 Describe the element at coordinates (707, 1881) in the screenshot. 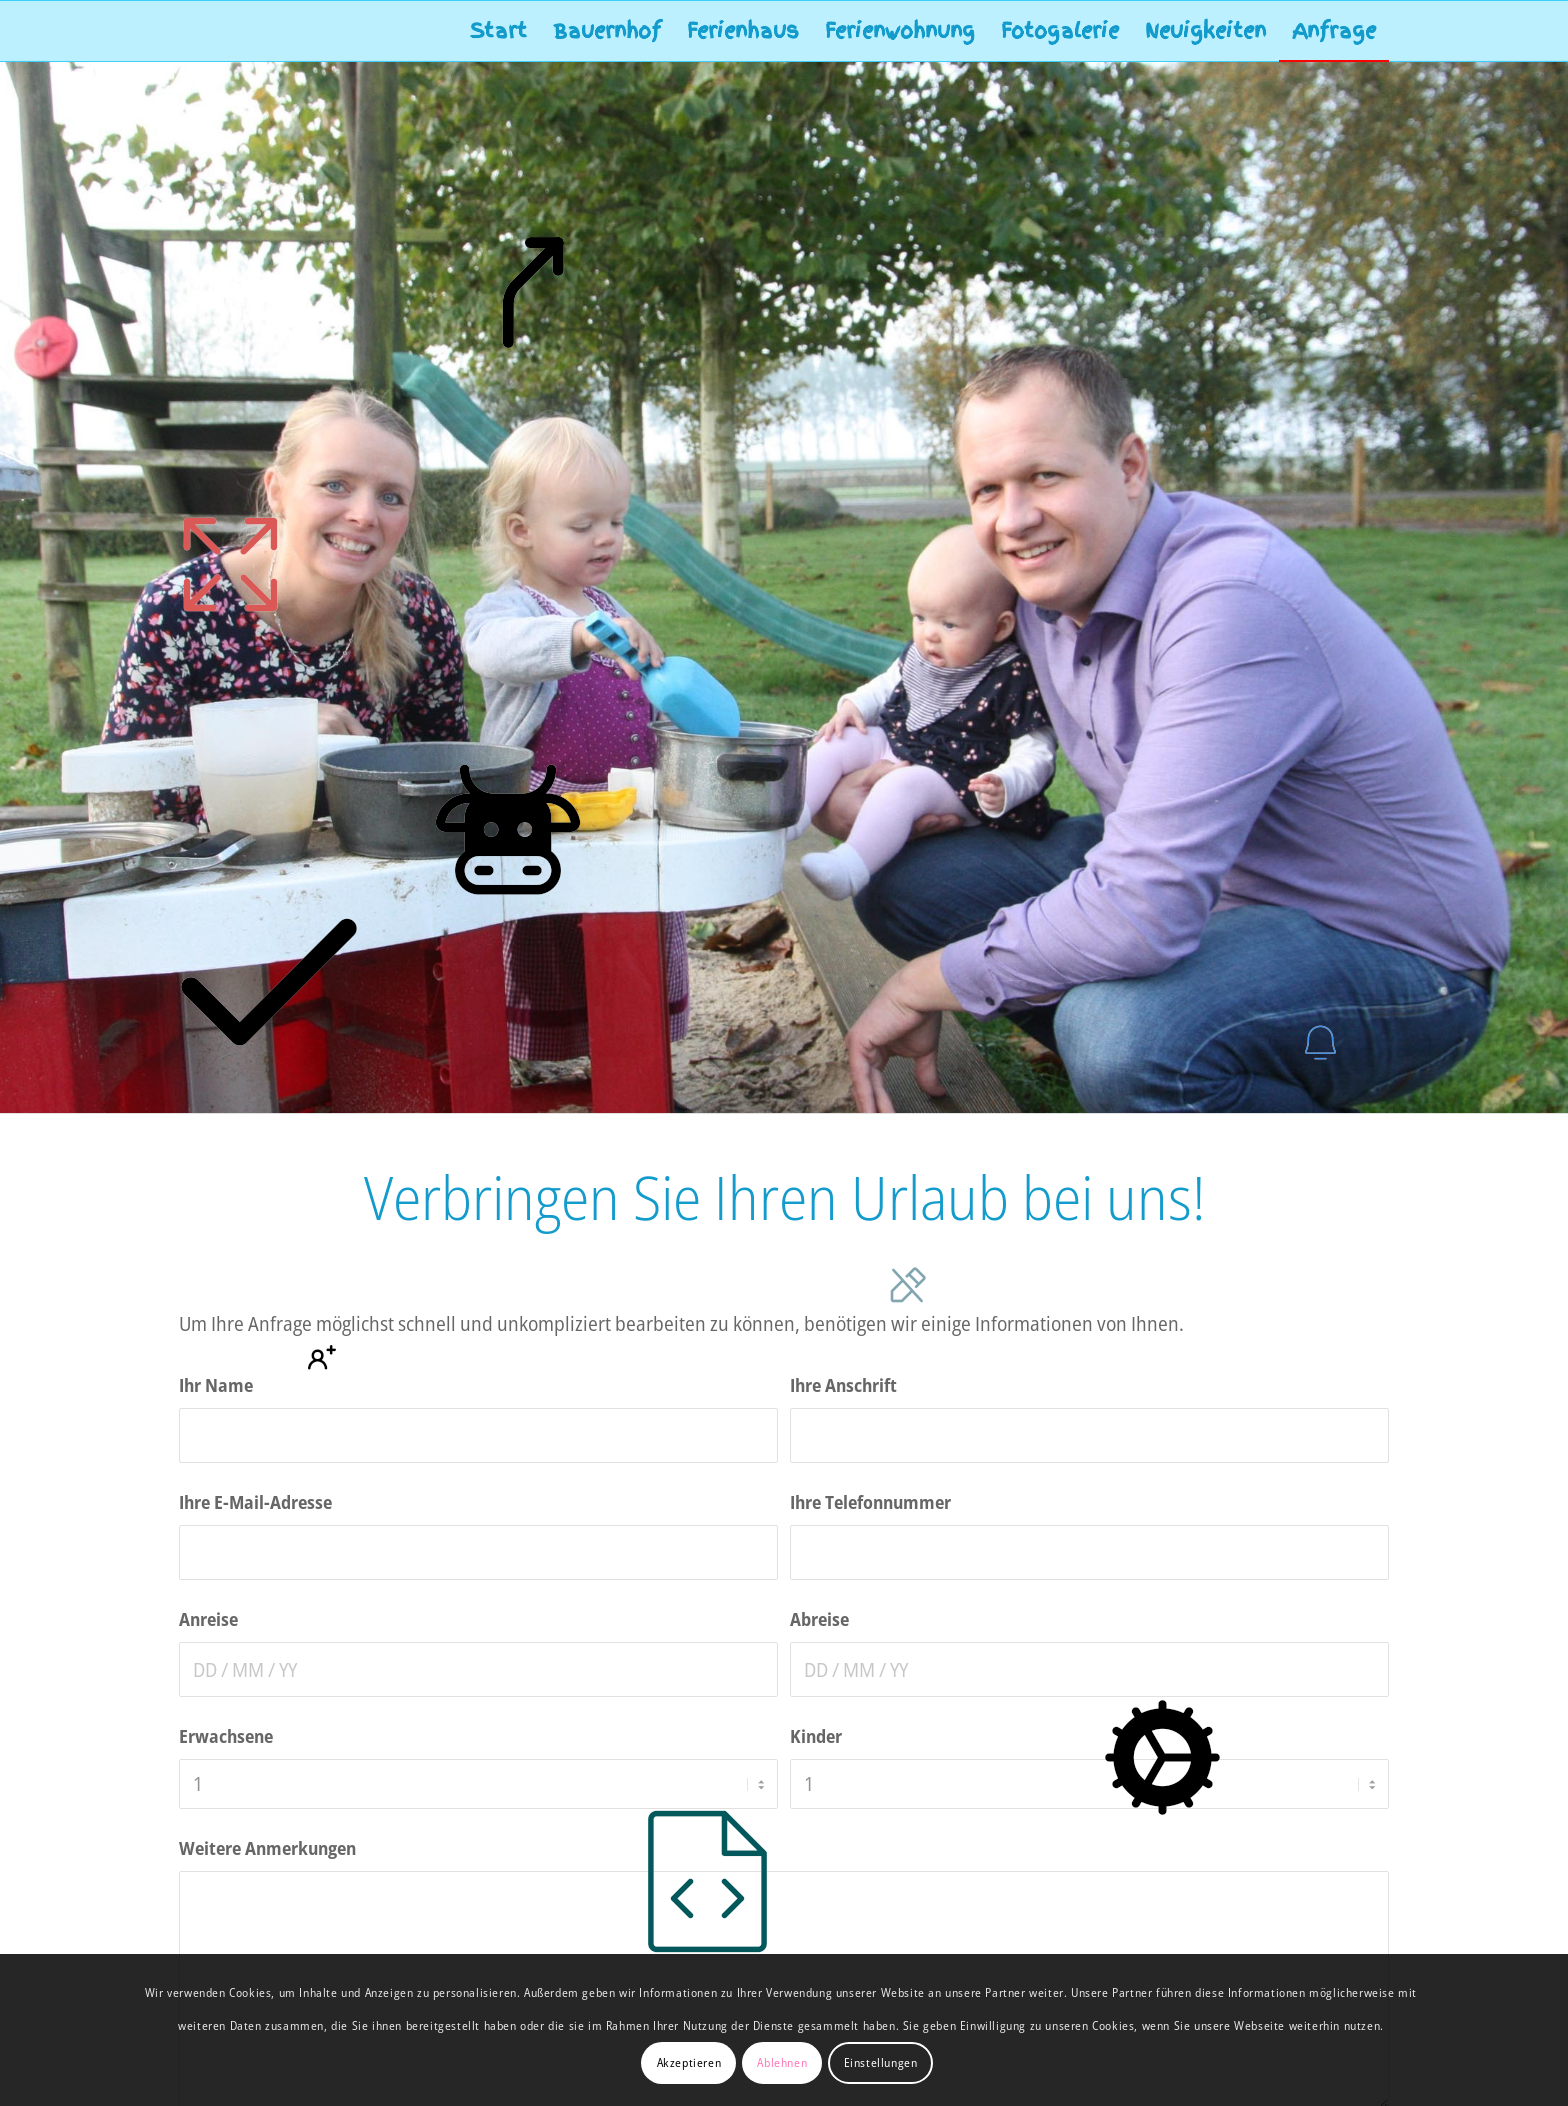

I see `view source code file` at that location.